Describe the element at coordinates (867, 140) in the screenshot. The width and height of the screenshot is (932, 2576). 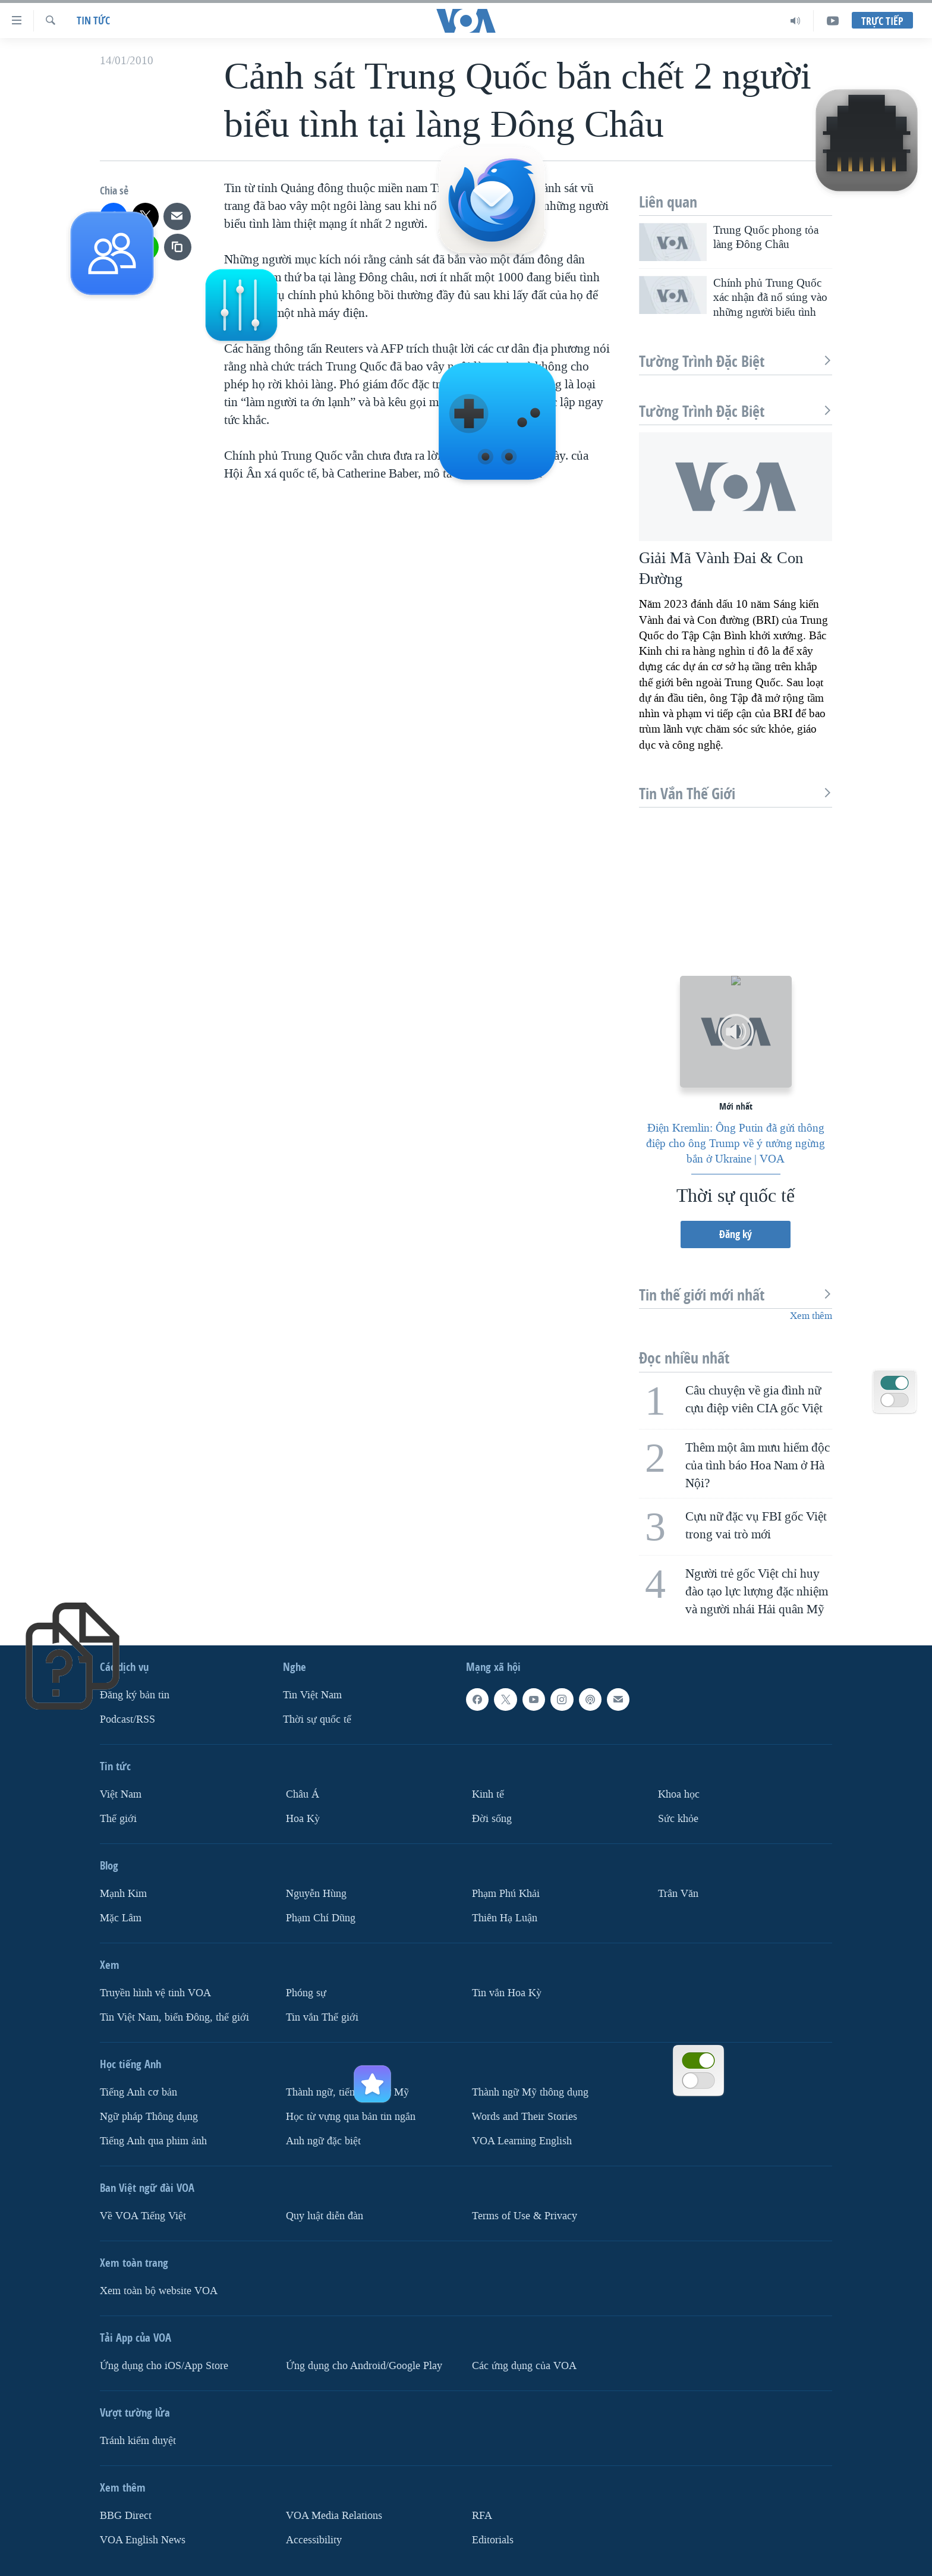
I see `indicates an RJ11 telephone/DSL network port` at that location.